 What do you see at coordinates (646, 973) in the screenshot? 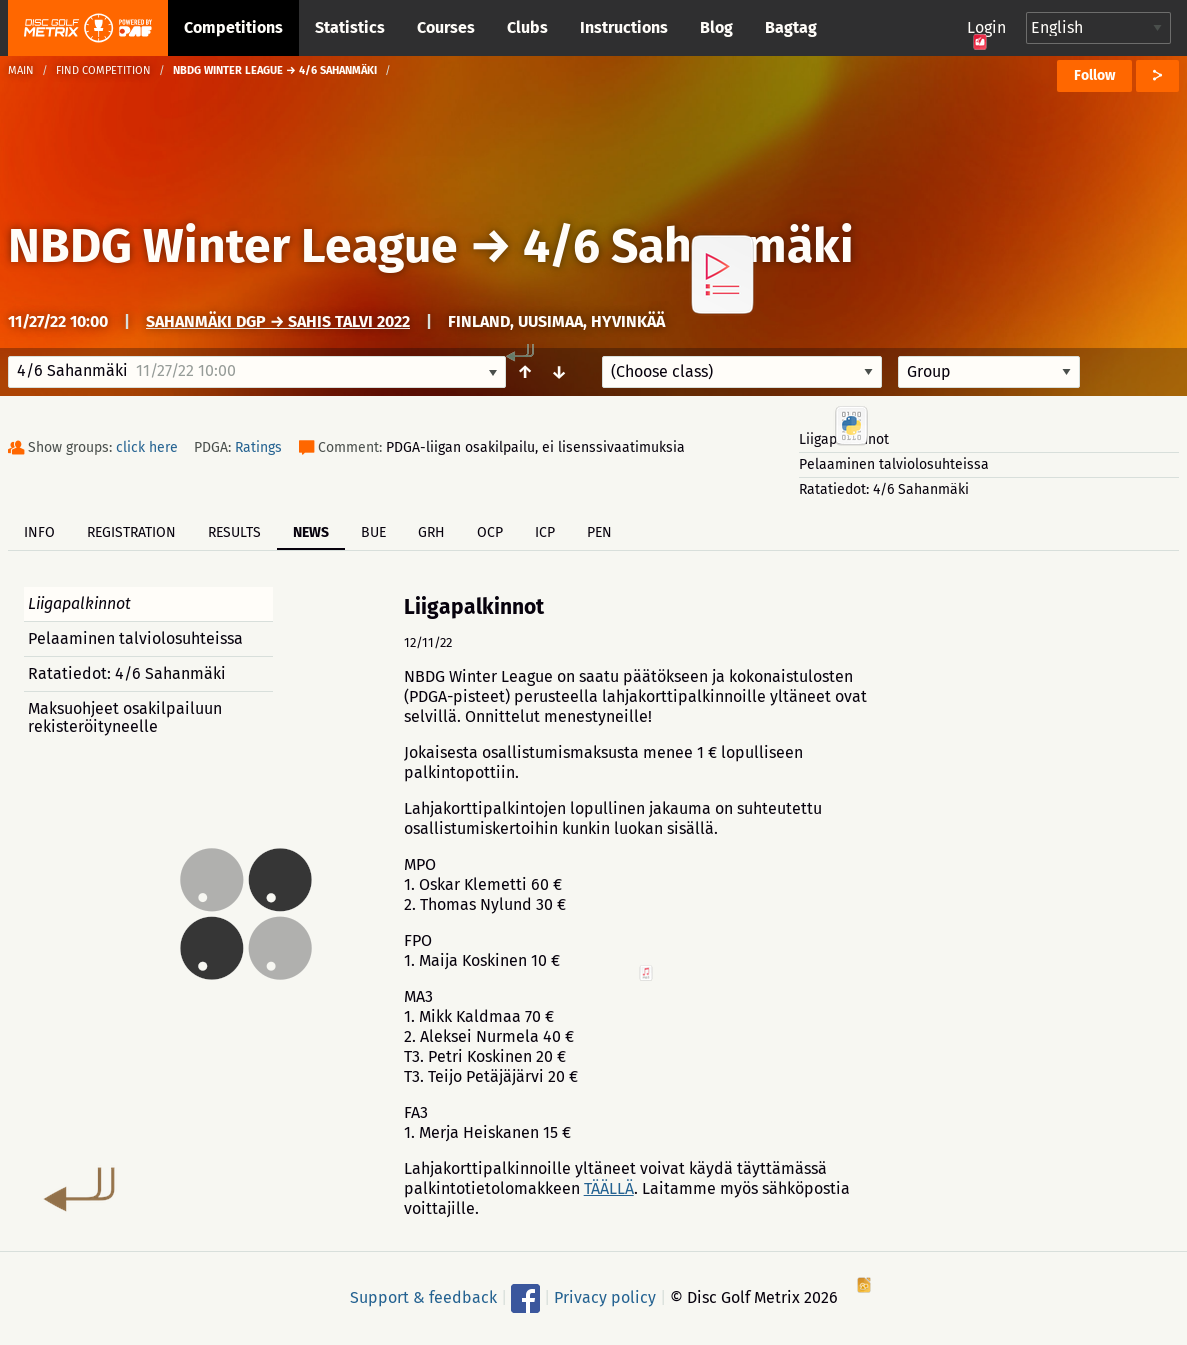
I see `an mp3 audio file` at bounding box center [646, 973].